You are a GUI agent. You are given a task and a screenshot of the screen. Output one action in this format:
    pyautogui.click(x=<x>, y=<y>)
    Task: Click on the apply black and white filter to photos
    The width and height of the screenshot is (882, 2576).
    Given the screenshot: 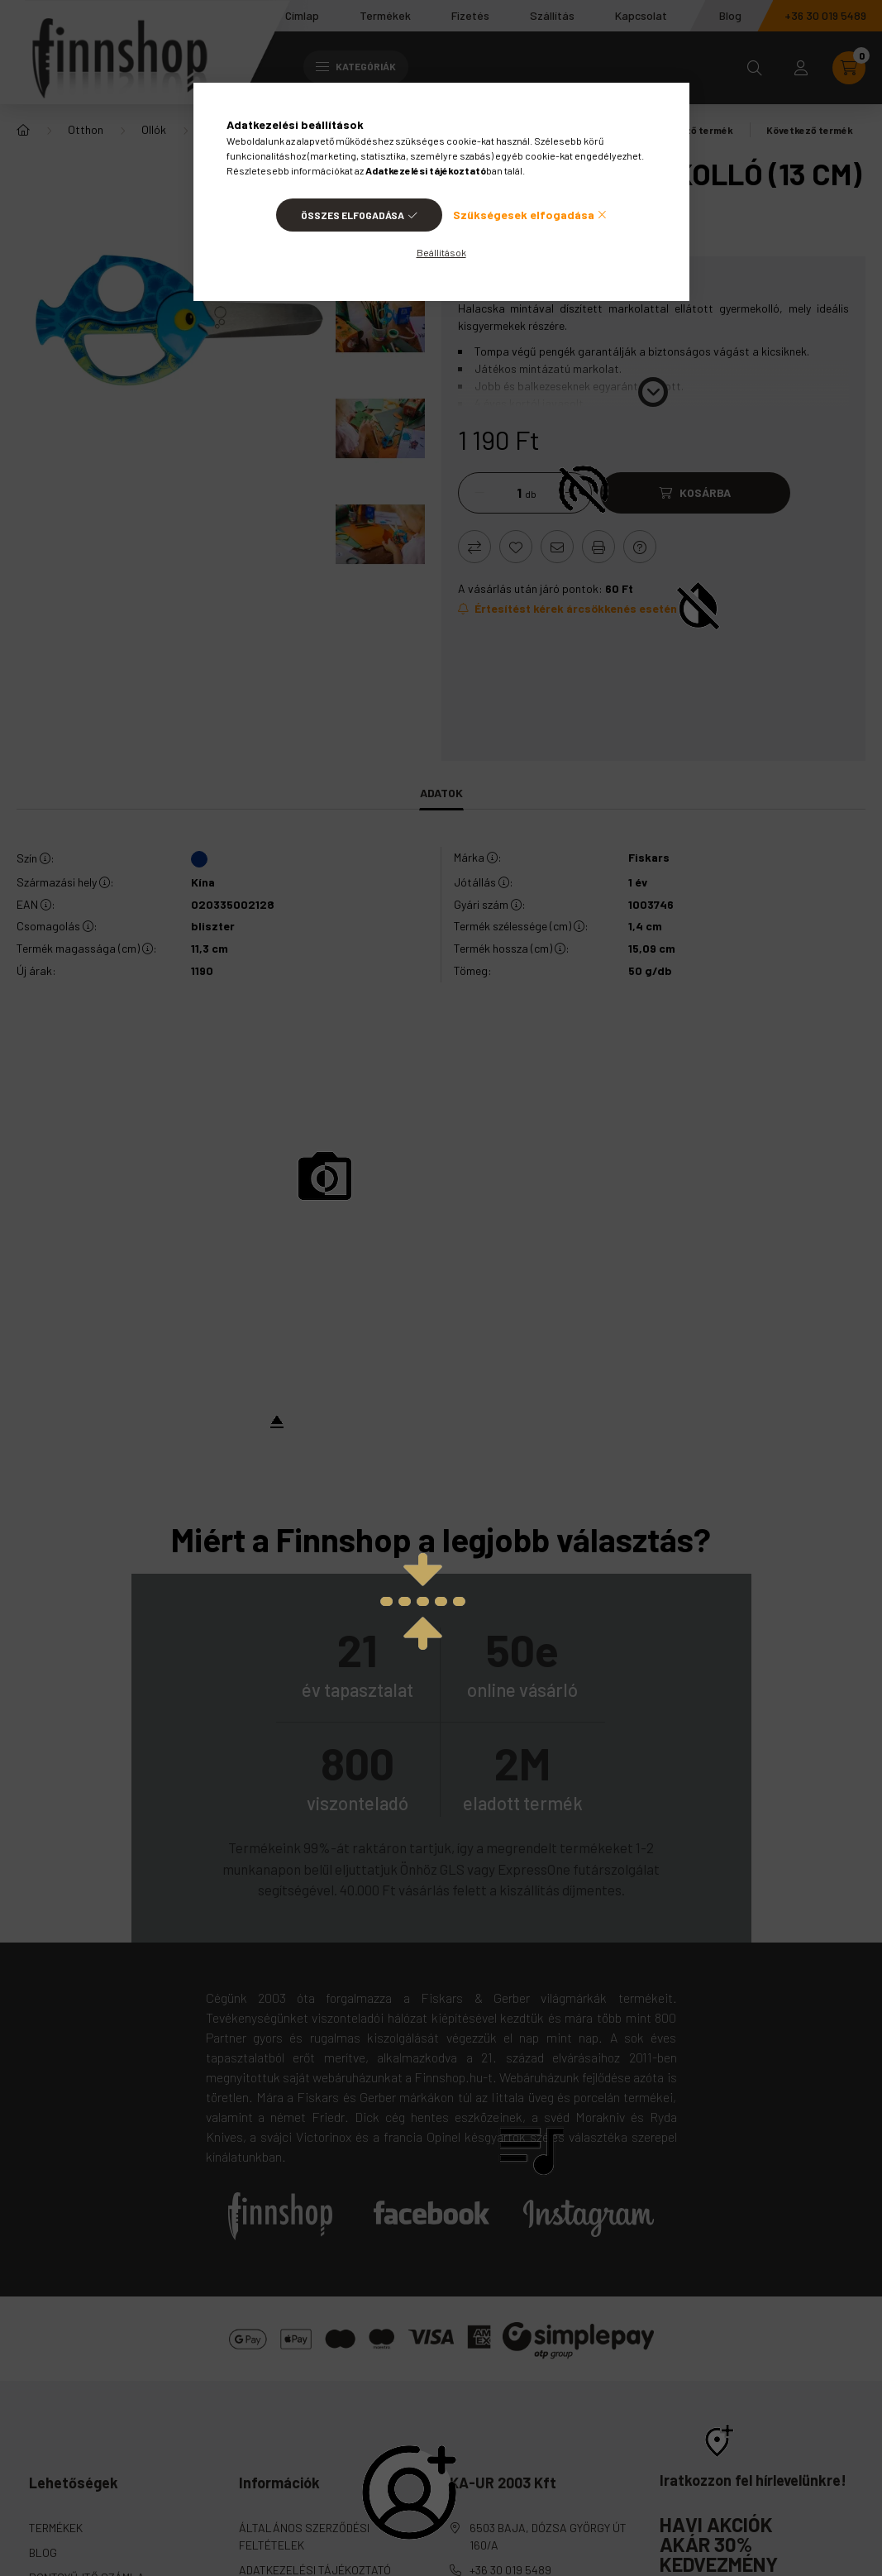 What is the action you would take?
    pyautogui.click(x=325, y=1176)
    